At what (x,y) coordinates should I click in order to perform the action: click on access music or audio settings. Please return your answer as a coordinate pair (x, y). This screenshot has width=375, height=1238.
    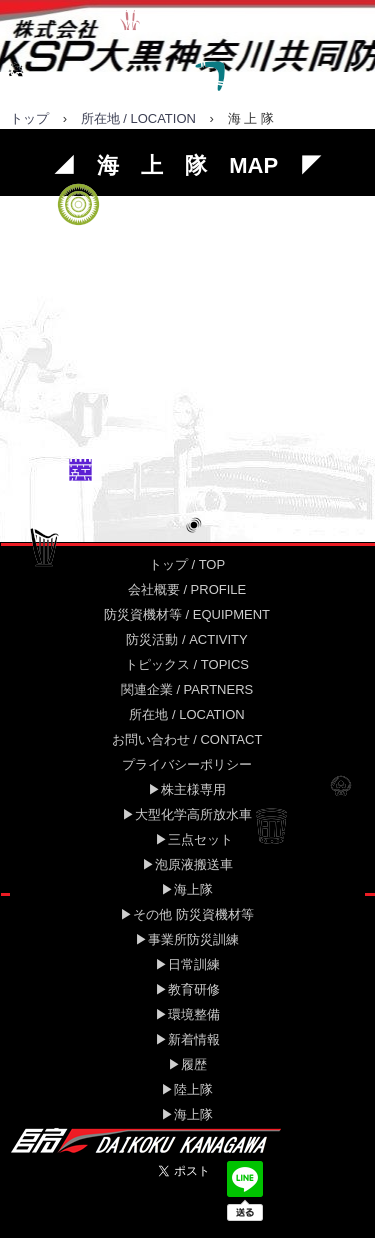
    Looking at the image, I should click on (44, 547).